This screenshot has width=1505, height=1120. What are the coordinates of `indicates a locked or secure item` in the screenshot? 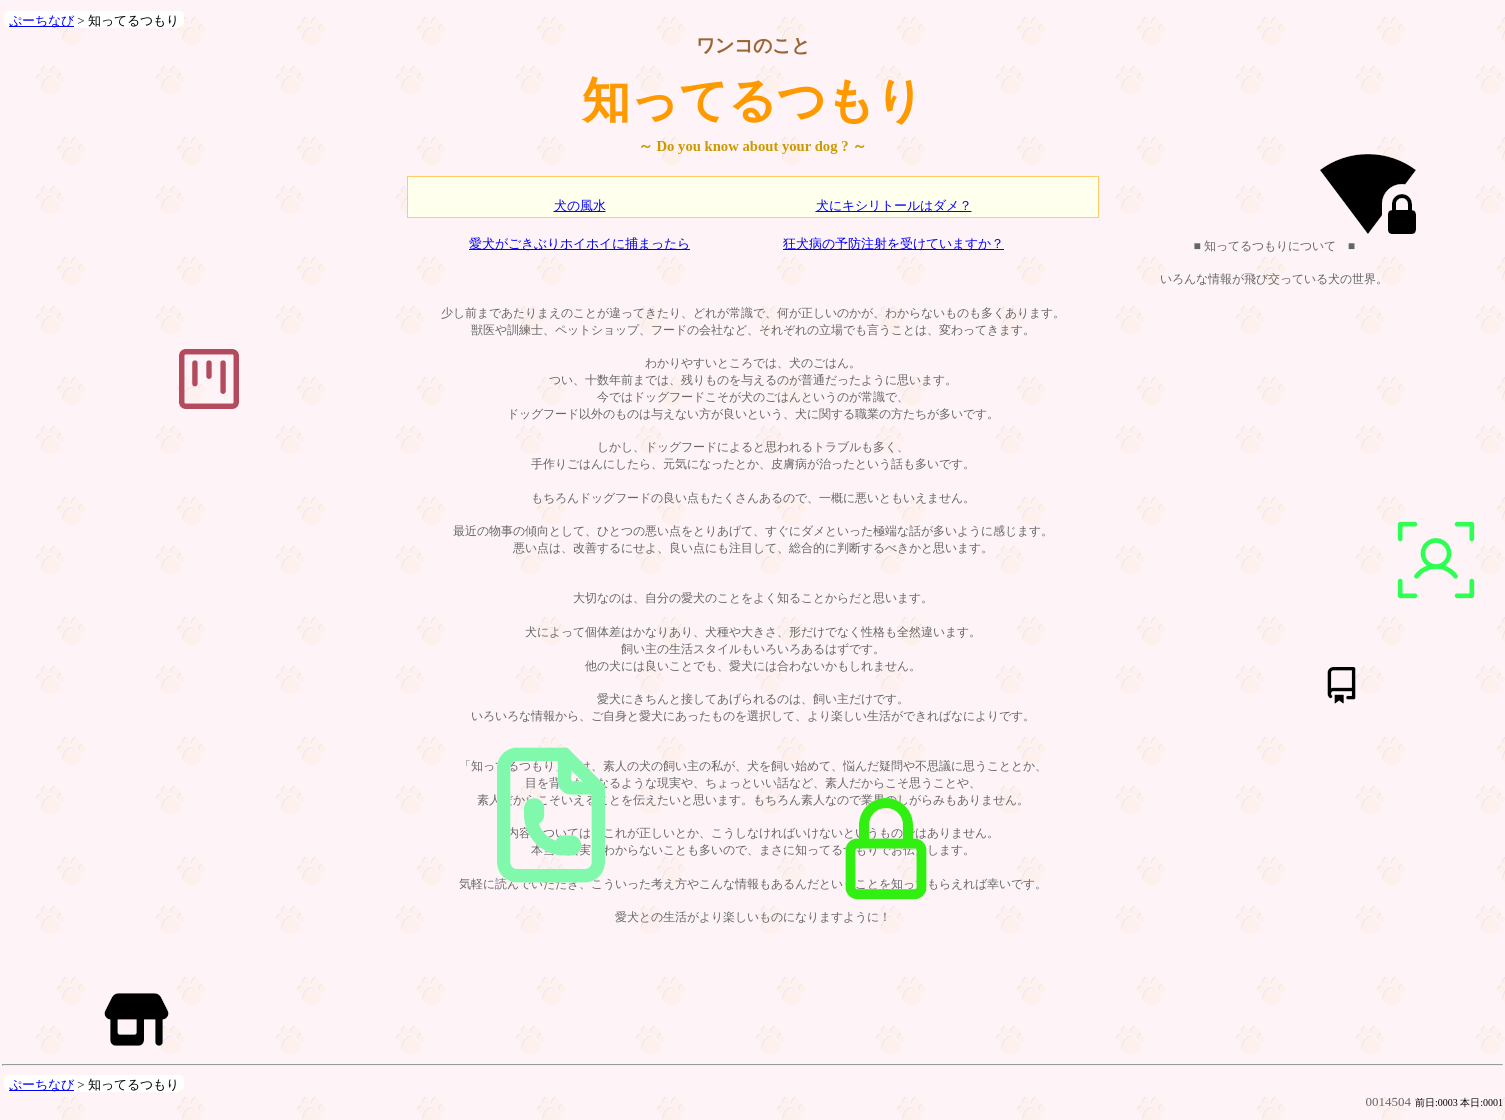 It's located at (886, 852).